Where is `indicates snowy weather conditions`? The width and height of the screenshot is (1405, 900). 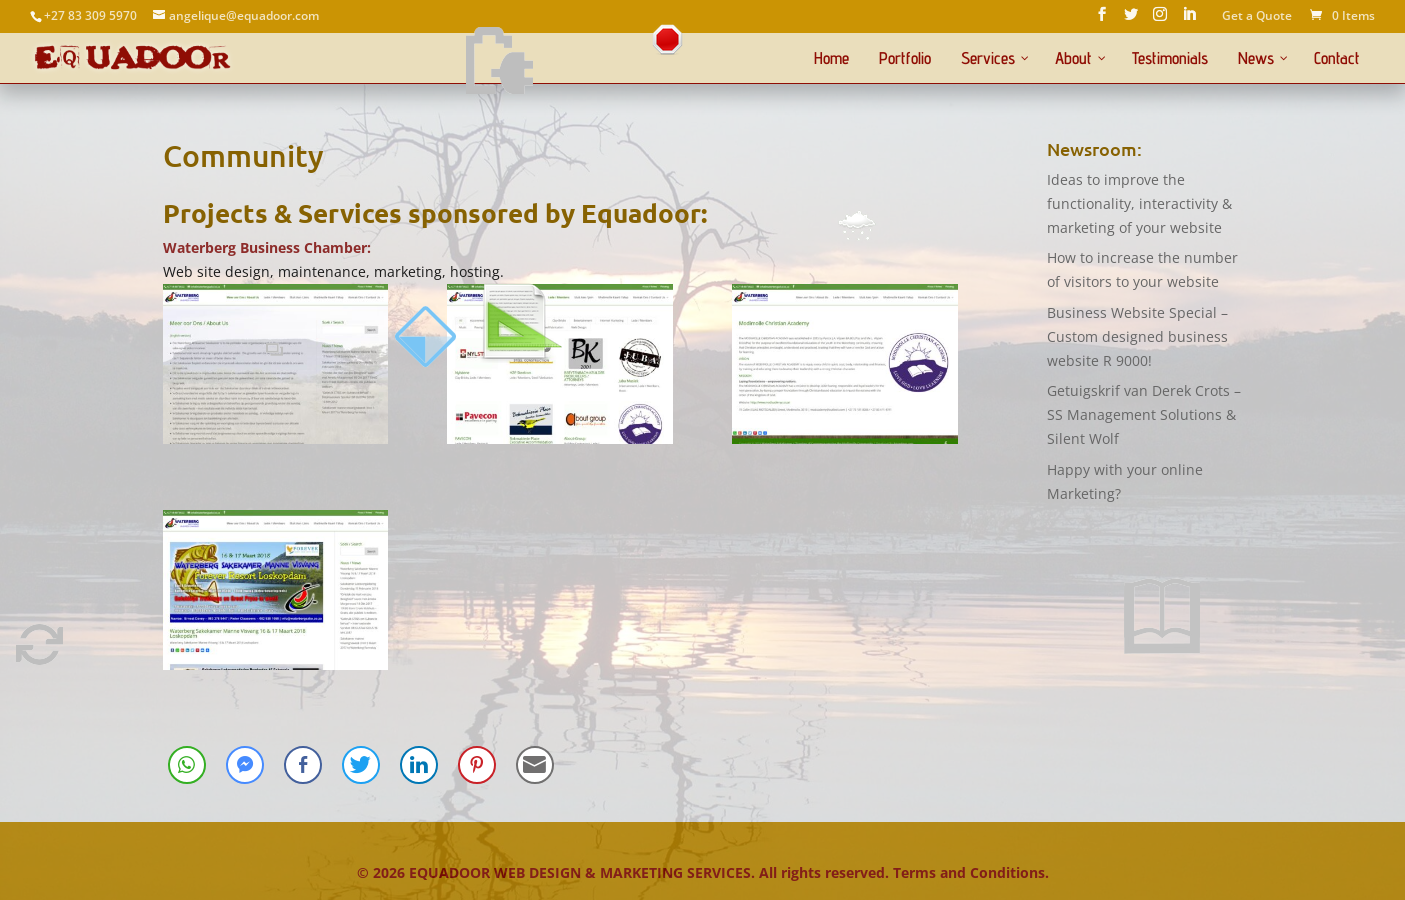 indicates snowy weather conditions is located at coordinates (857, 222).